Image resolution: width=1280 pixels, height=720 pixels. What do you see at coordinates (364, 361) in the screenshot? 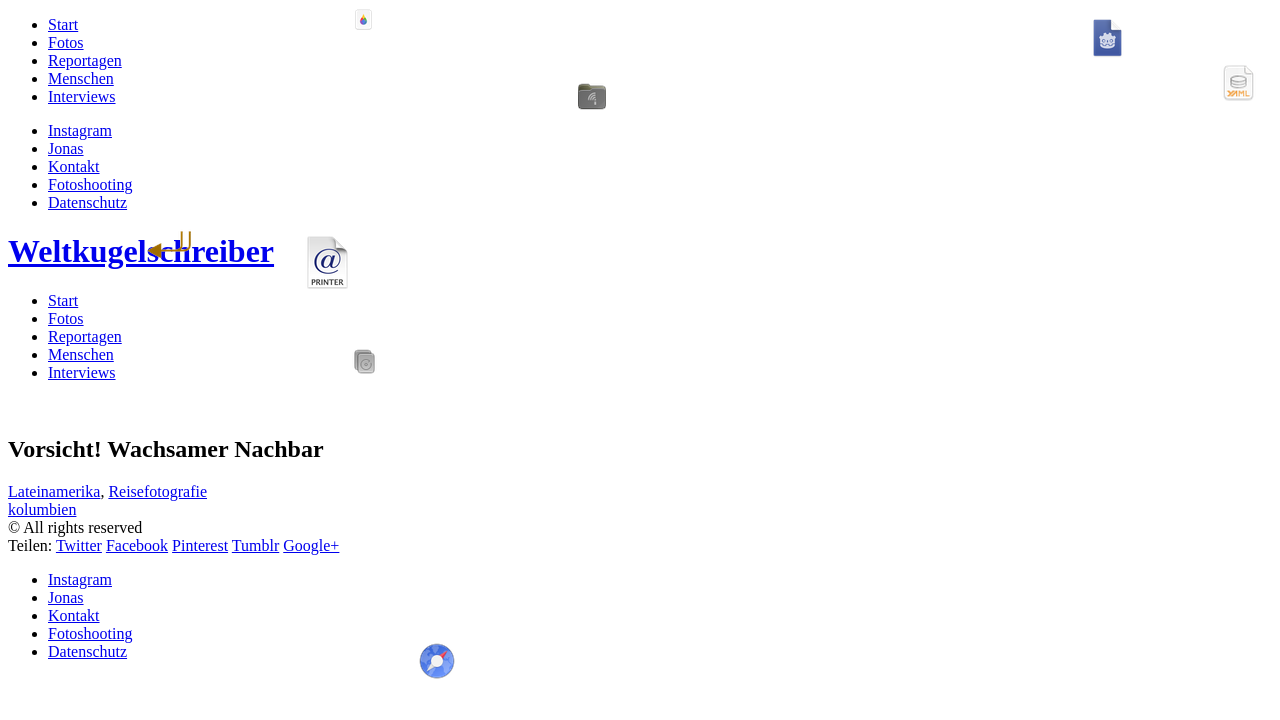
I see `access multiple disk drives or storage devices` at bounding box center [364, 361].